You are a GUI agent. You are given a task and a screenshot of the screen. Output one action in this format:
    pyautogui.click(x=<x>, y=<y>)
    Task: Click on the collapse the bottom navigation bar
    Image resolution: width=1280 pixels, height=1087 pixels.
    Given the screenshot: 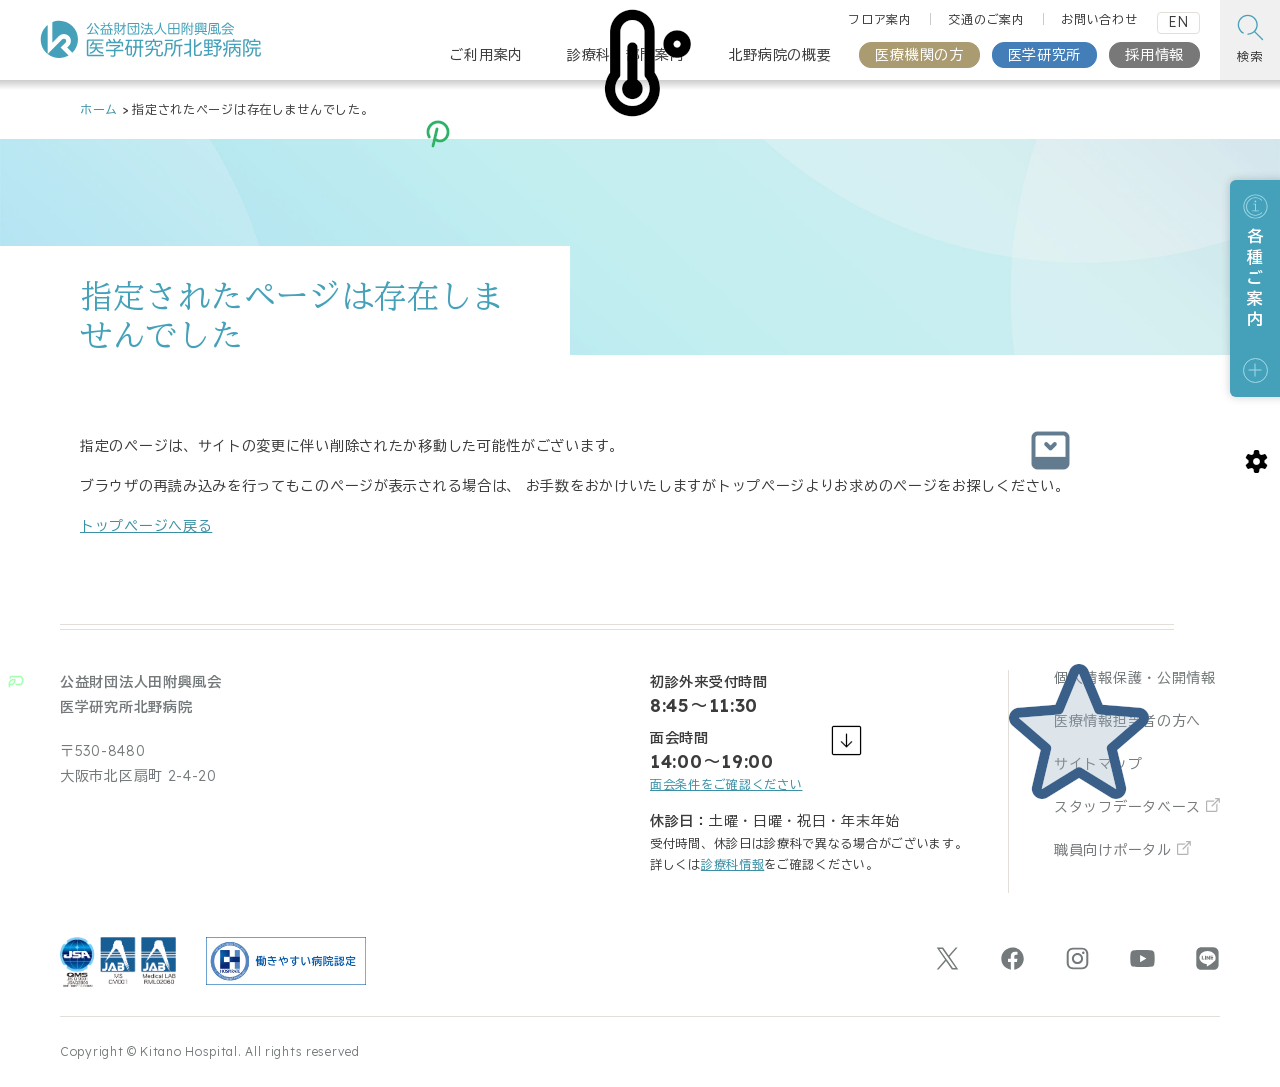 What is the action you would take?
    pyautogui.click(x=1050, y=450)
    